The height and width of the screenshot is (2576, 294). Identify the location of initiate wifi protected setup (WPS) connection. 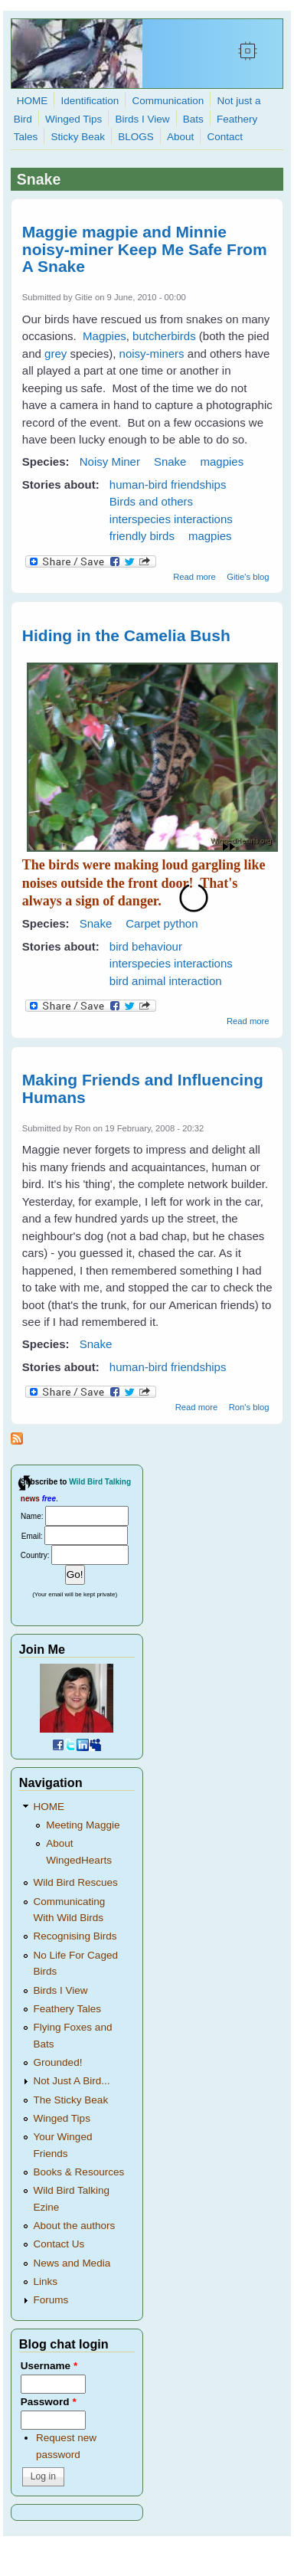
(24, 1483).